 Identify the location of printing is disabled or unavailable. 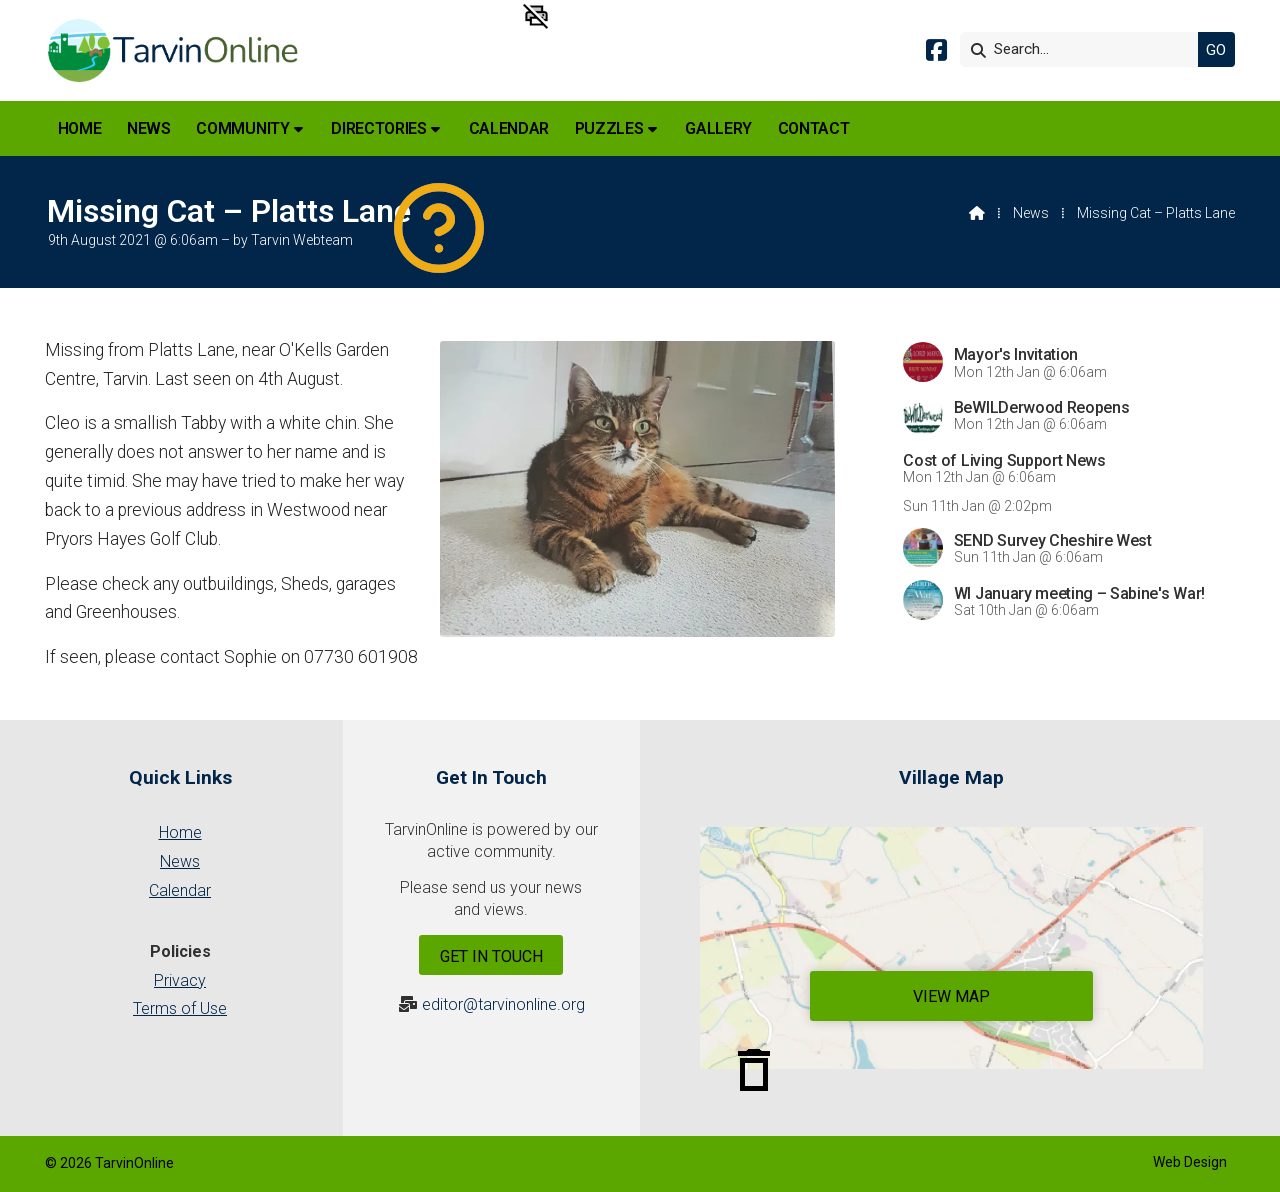
(536, 15).